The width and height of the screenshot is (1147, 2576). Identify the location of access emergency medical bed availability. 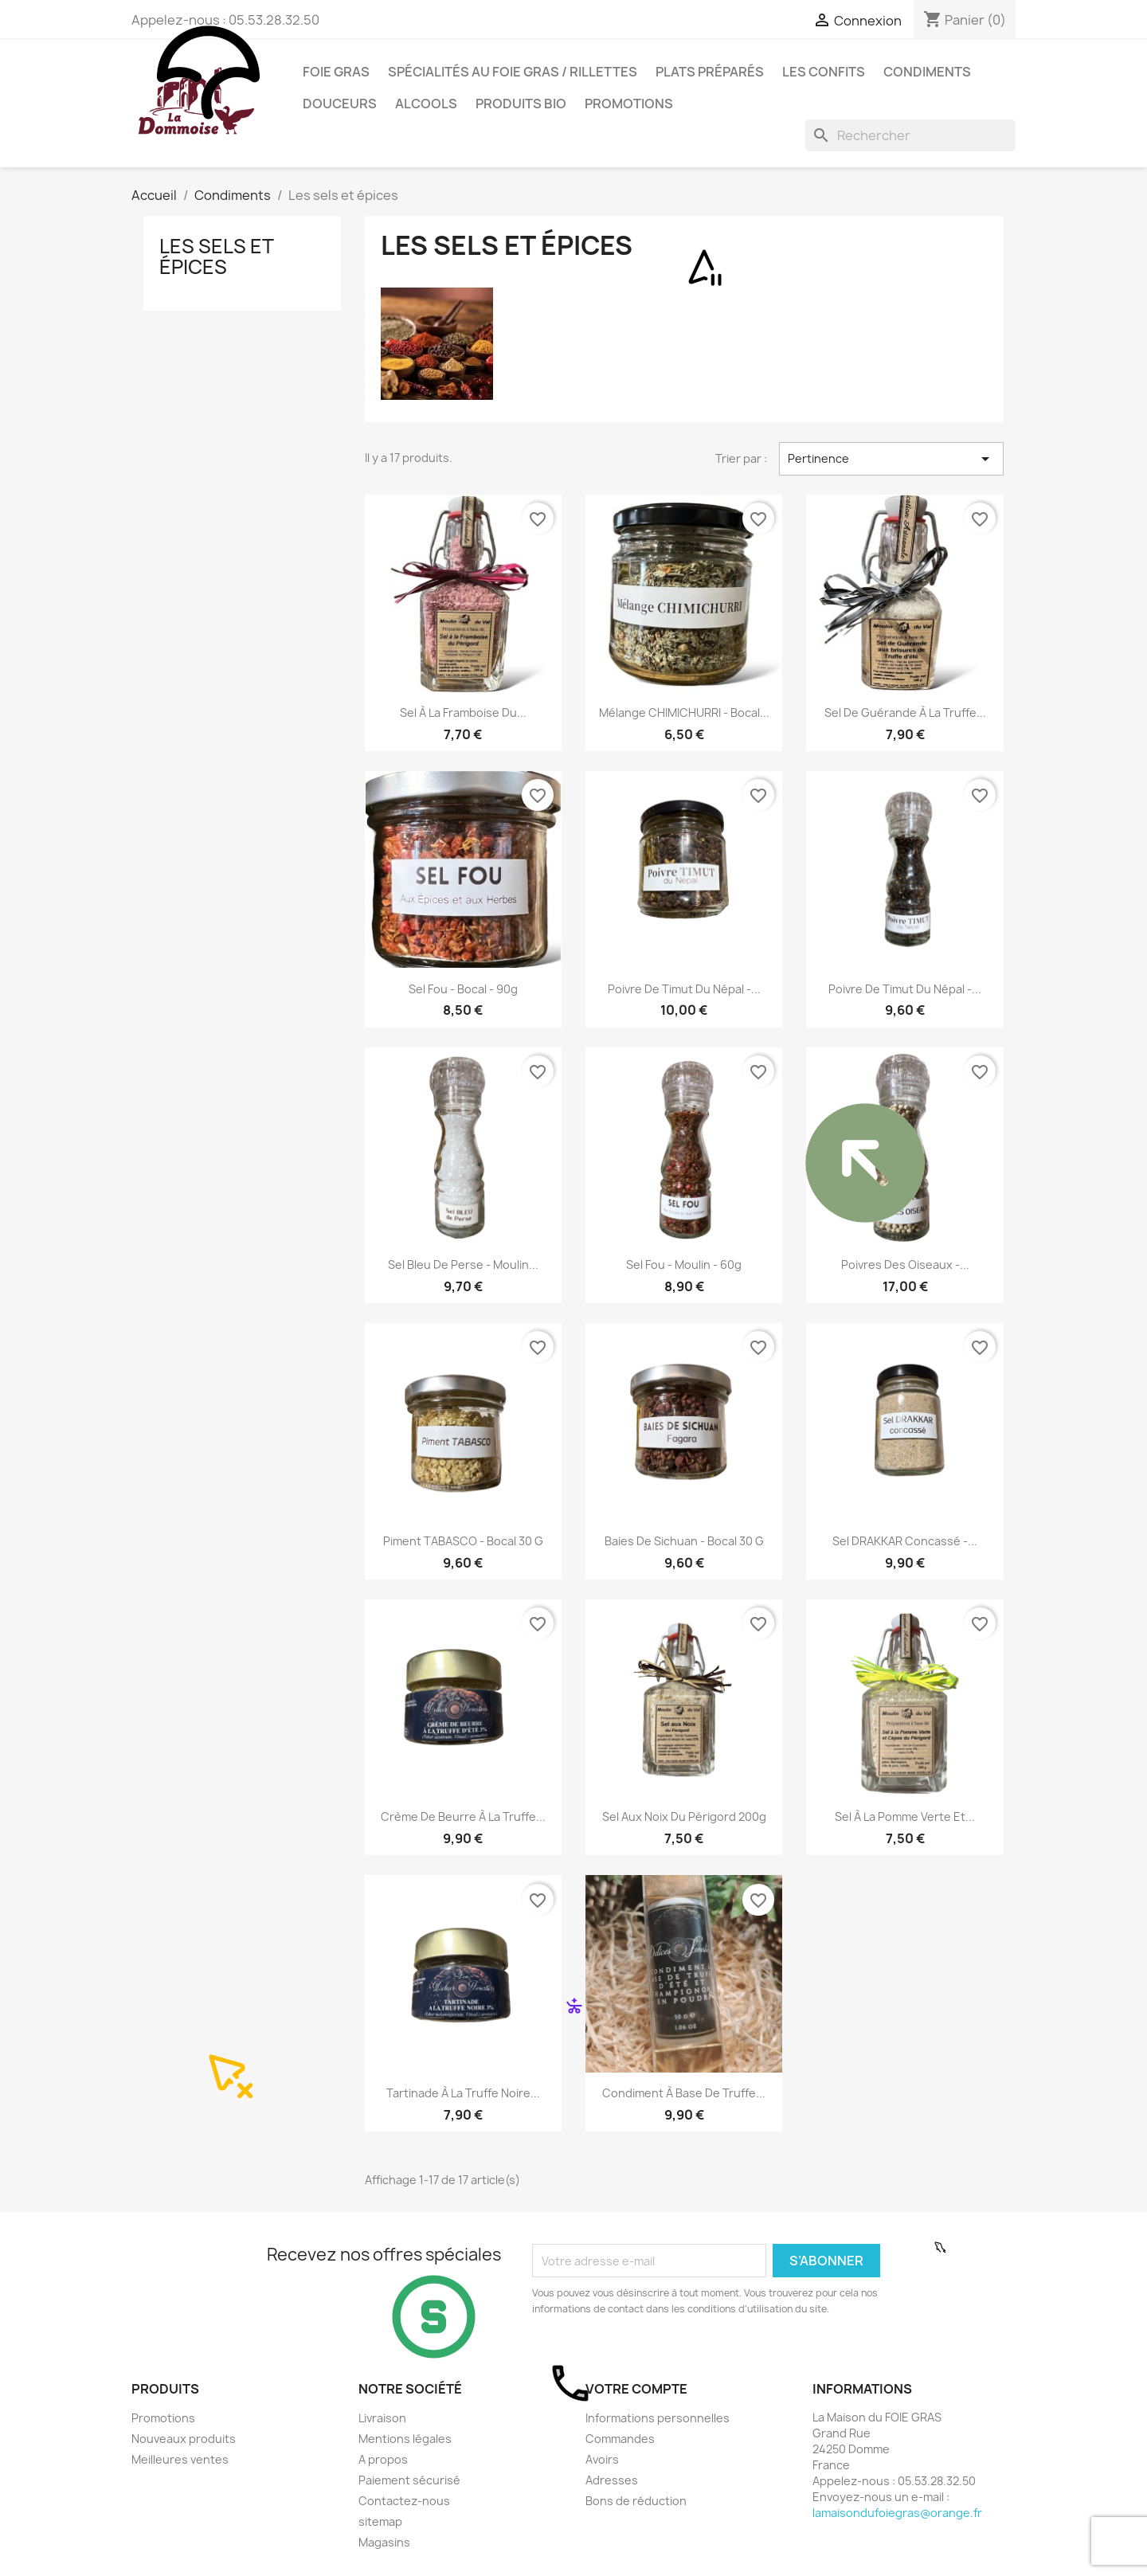
(574, 2006).